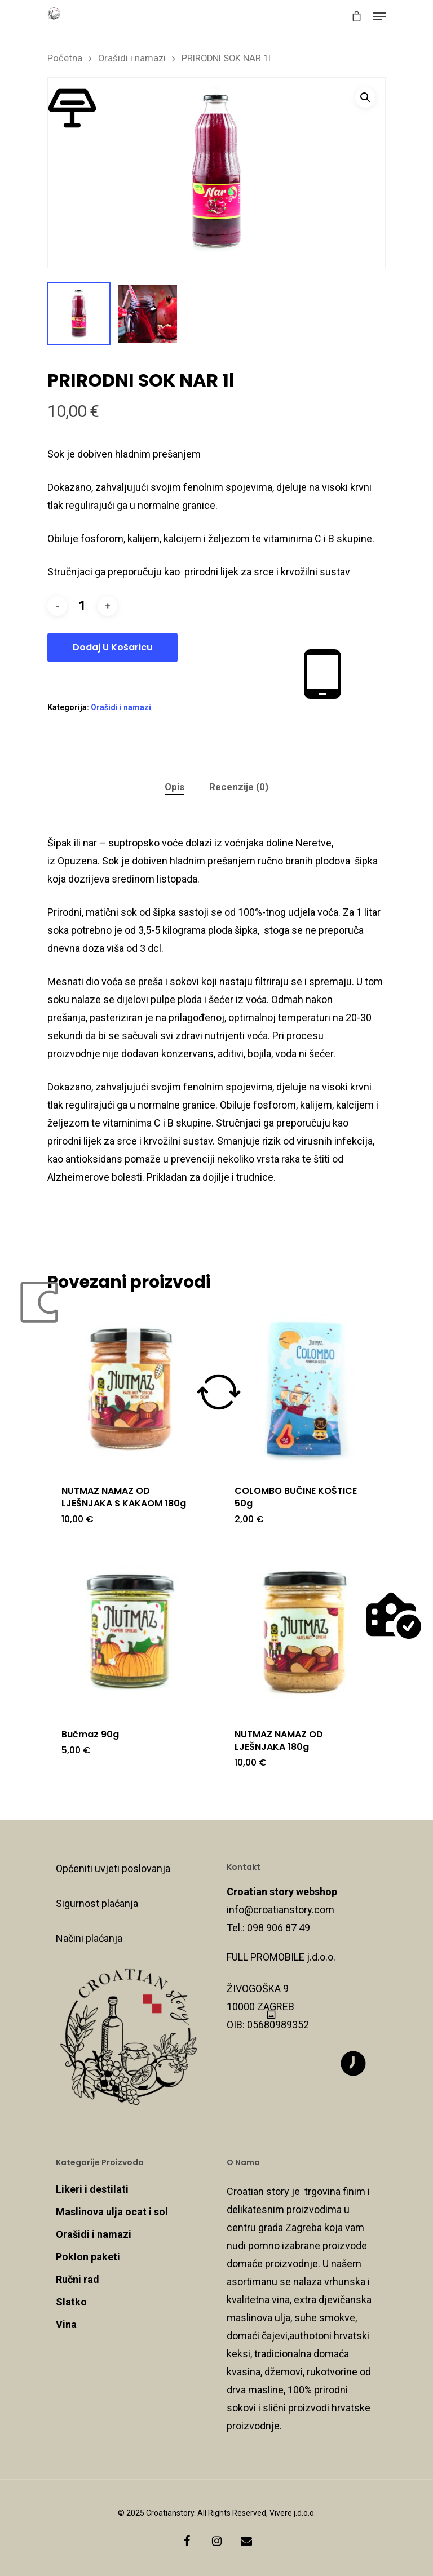 The height and width of the screenshot is (2576, 433). Describe the element at coordinates (219, 1392) in the screenshot. I see `sync data across devices` at that location.